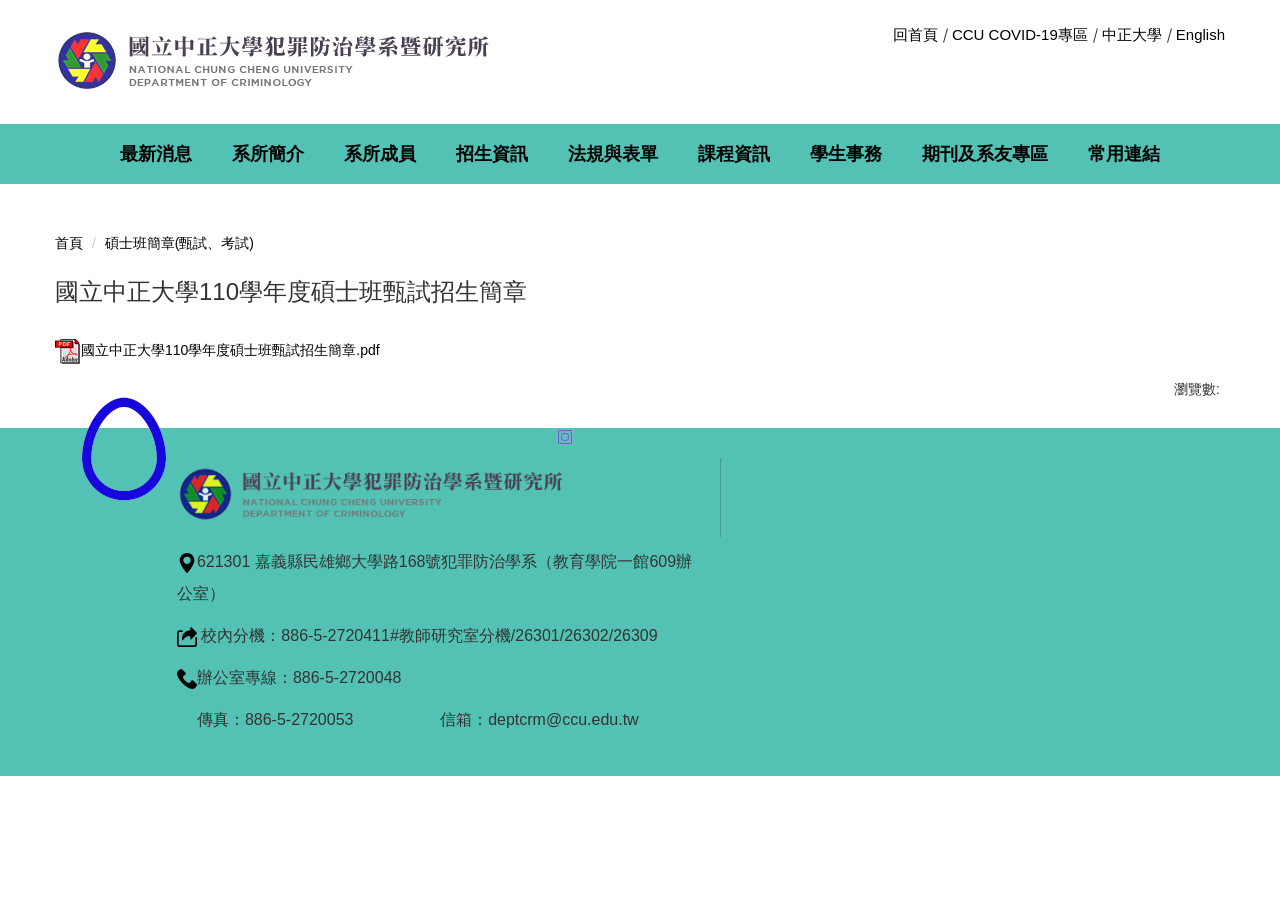 The image size is (1280, 905). What do you see at coordinates (565, 437) in the screenshot?
I see `browse music or audio library` at bounding box center [565, 437].